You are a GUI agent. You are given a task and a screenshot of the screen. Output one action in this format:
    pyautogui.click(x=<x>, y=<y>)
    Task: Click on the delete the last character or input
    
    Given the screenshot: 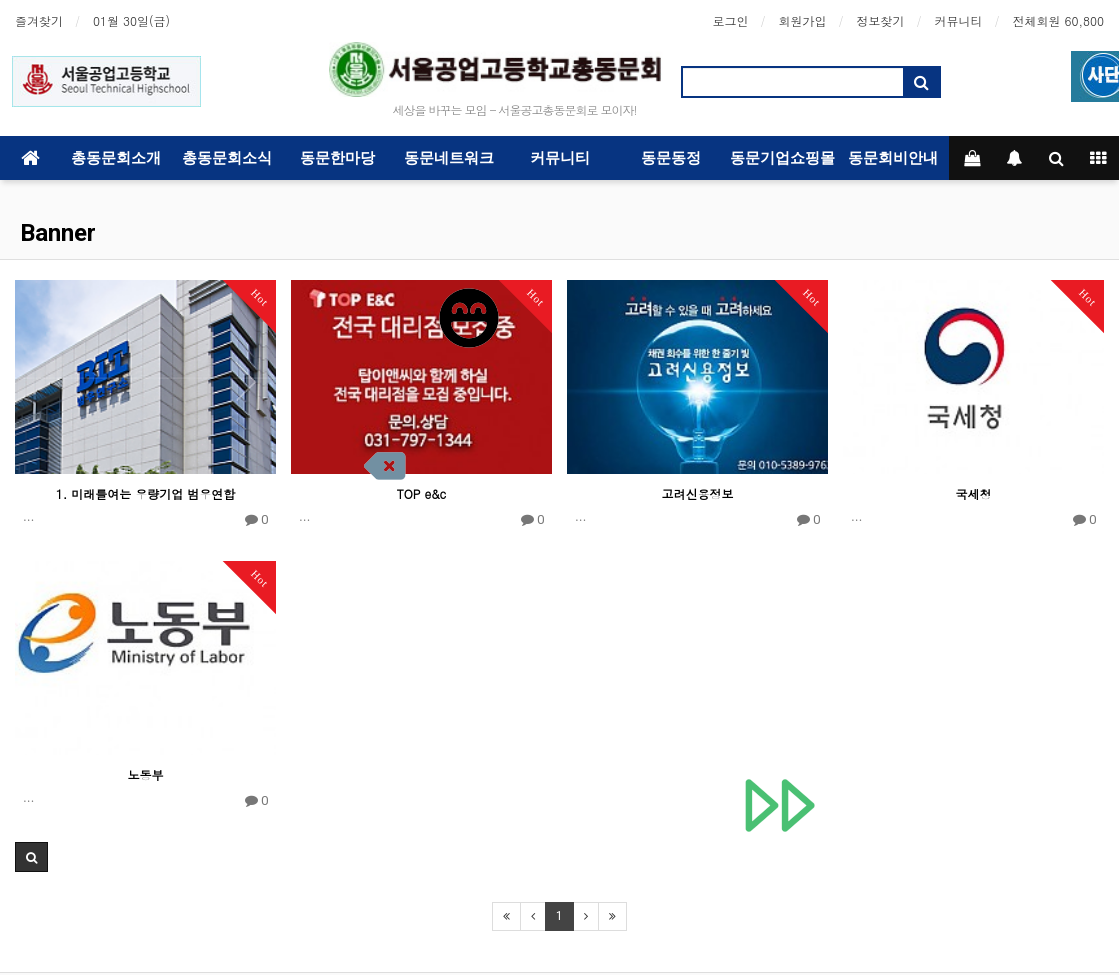 What is the action you would take?
    pyautogui.click(x=387, y=466)
    